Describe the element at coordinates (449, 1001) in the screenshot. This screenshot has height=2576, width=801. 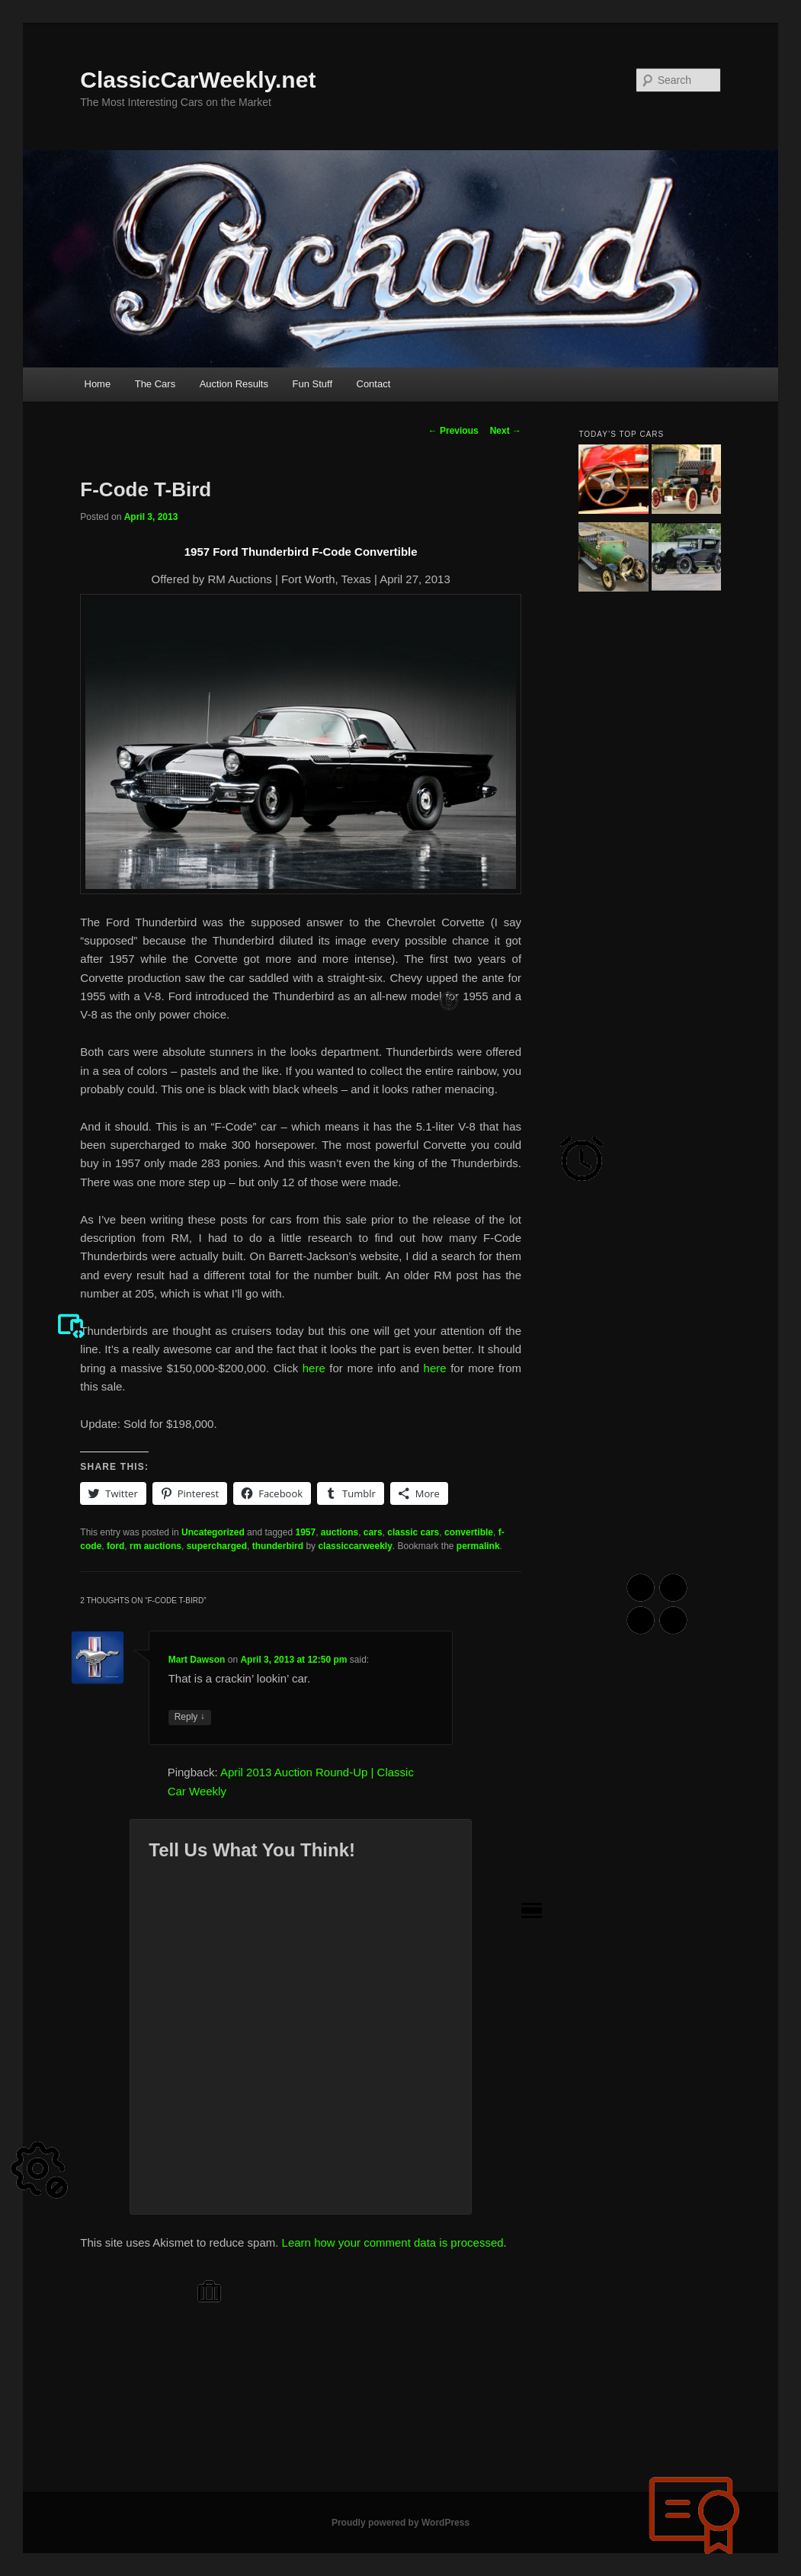
I see `indicates step 8 in a multi-step process` at that location.